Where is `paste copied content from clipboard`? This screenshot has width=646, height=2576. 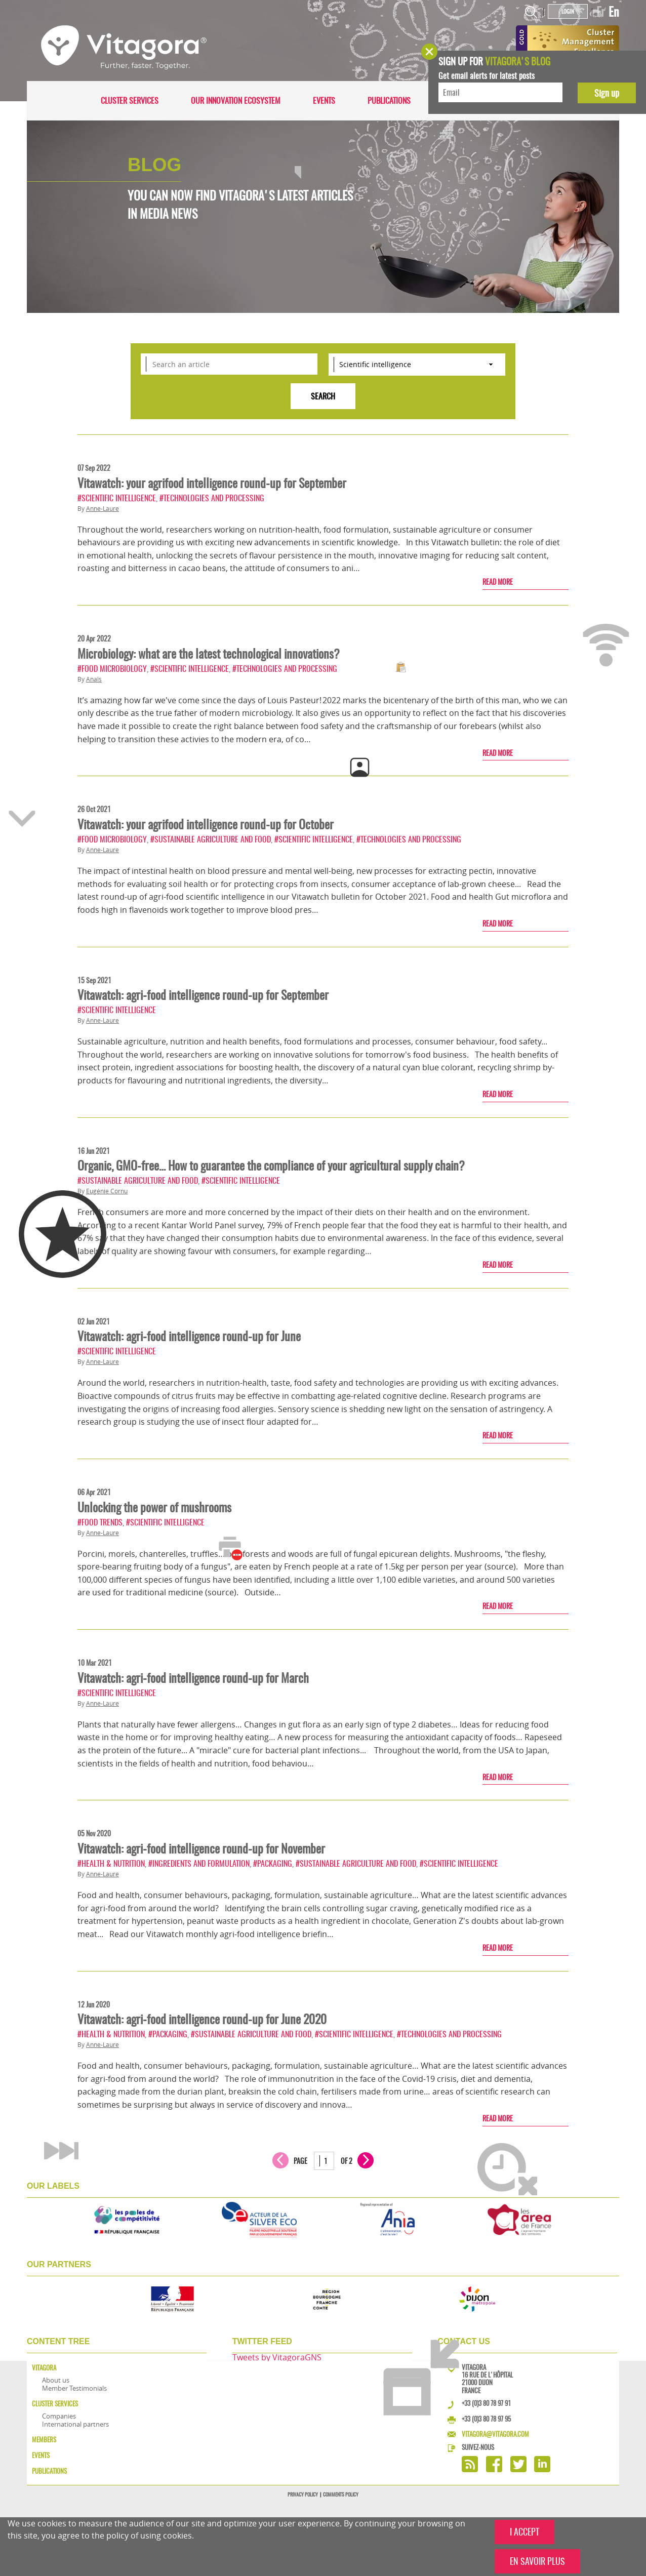 paste copied content from clipboard is located at coordinates (401, 667).